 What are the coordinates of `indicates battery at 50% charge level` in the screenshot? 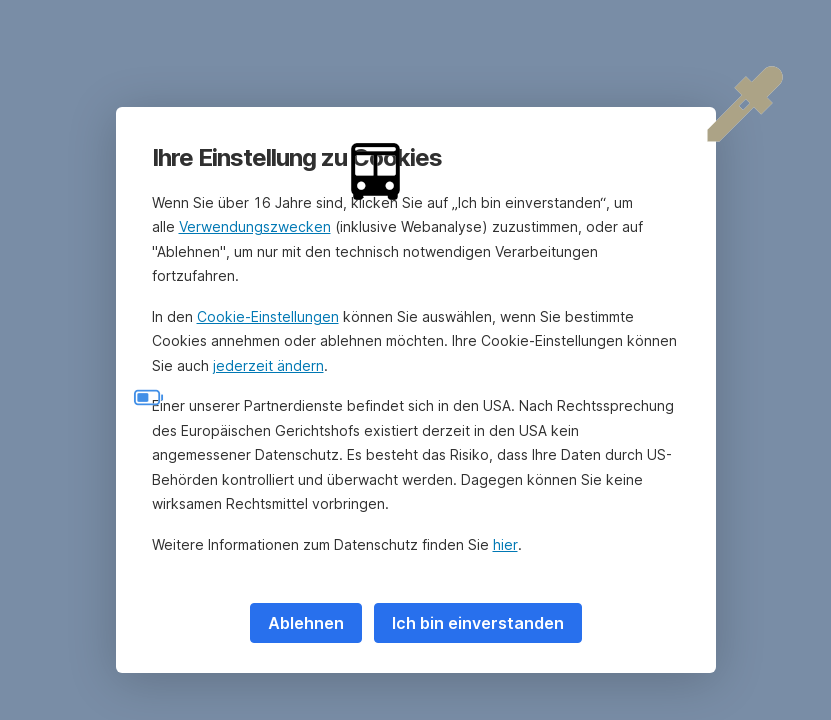 It's located at (148, 397).